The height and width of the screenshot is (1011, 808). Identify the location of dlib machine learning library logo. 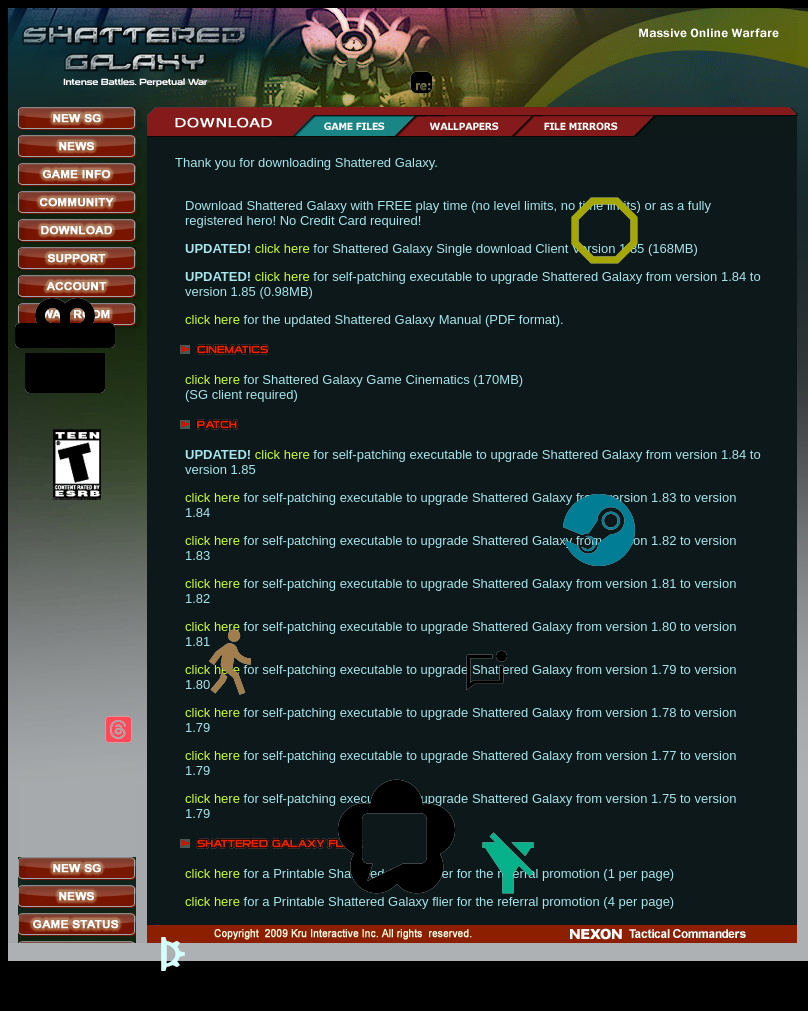
(173, 954).